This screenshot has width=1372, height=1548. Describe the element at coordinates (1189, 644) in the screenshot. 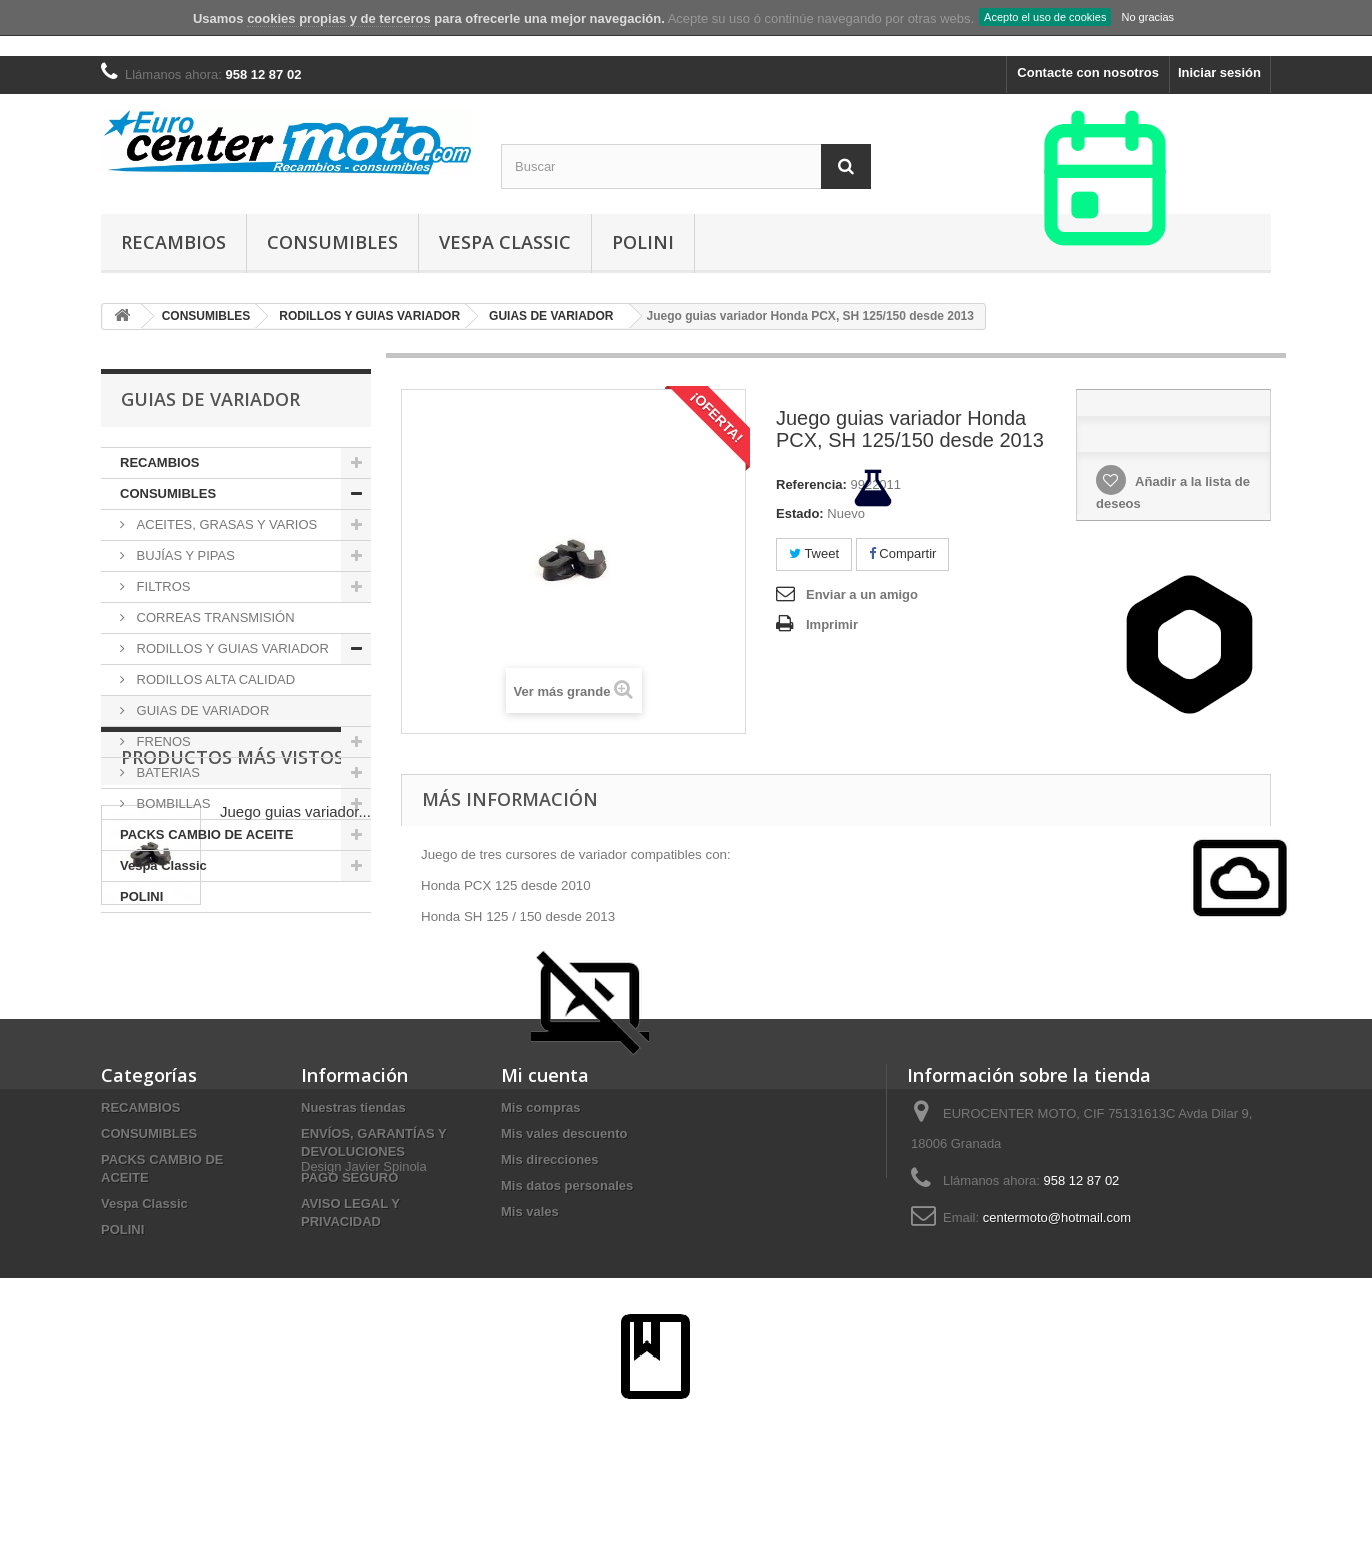

I see `access assembly or build tools` at that location.